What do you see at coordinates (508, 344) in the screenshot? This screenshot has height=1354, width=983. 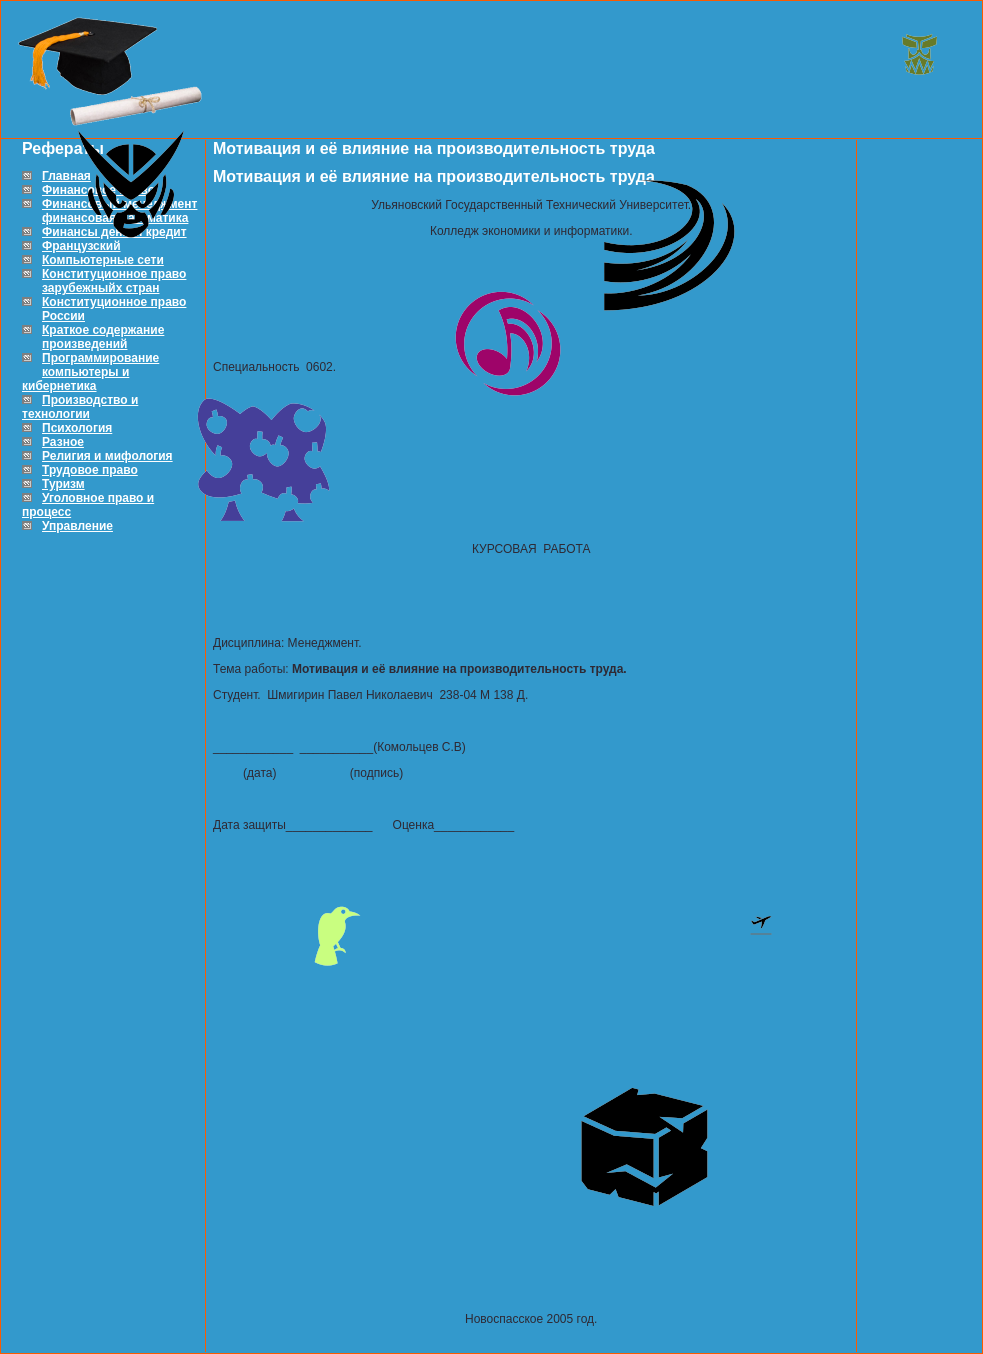 I see `cast a music-based spell or ability` at bounding box center [508, 344].